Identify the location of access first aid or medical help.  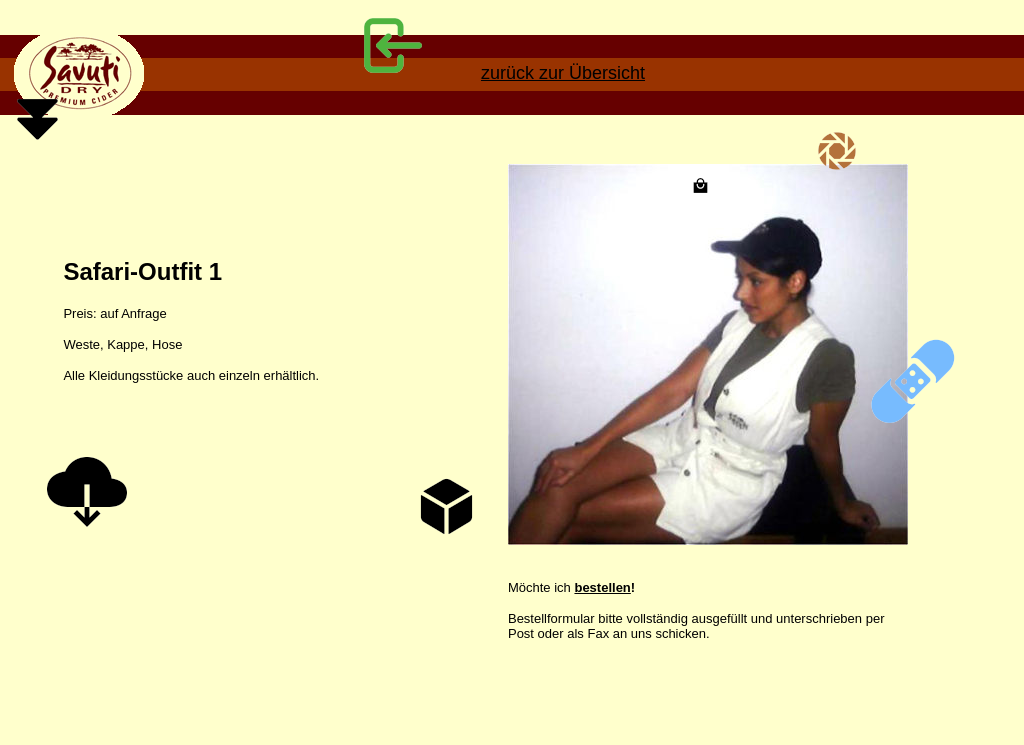
(912, 381).